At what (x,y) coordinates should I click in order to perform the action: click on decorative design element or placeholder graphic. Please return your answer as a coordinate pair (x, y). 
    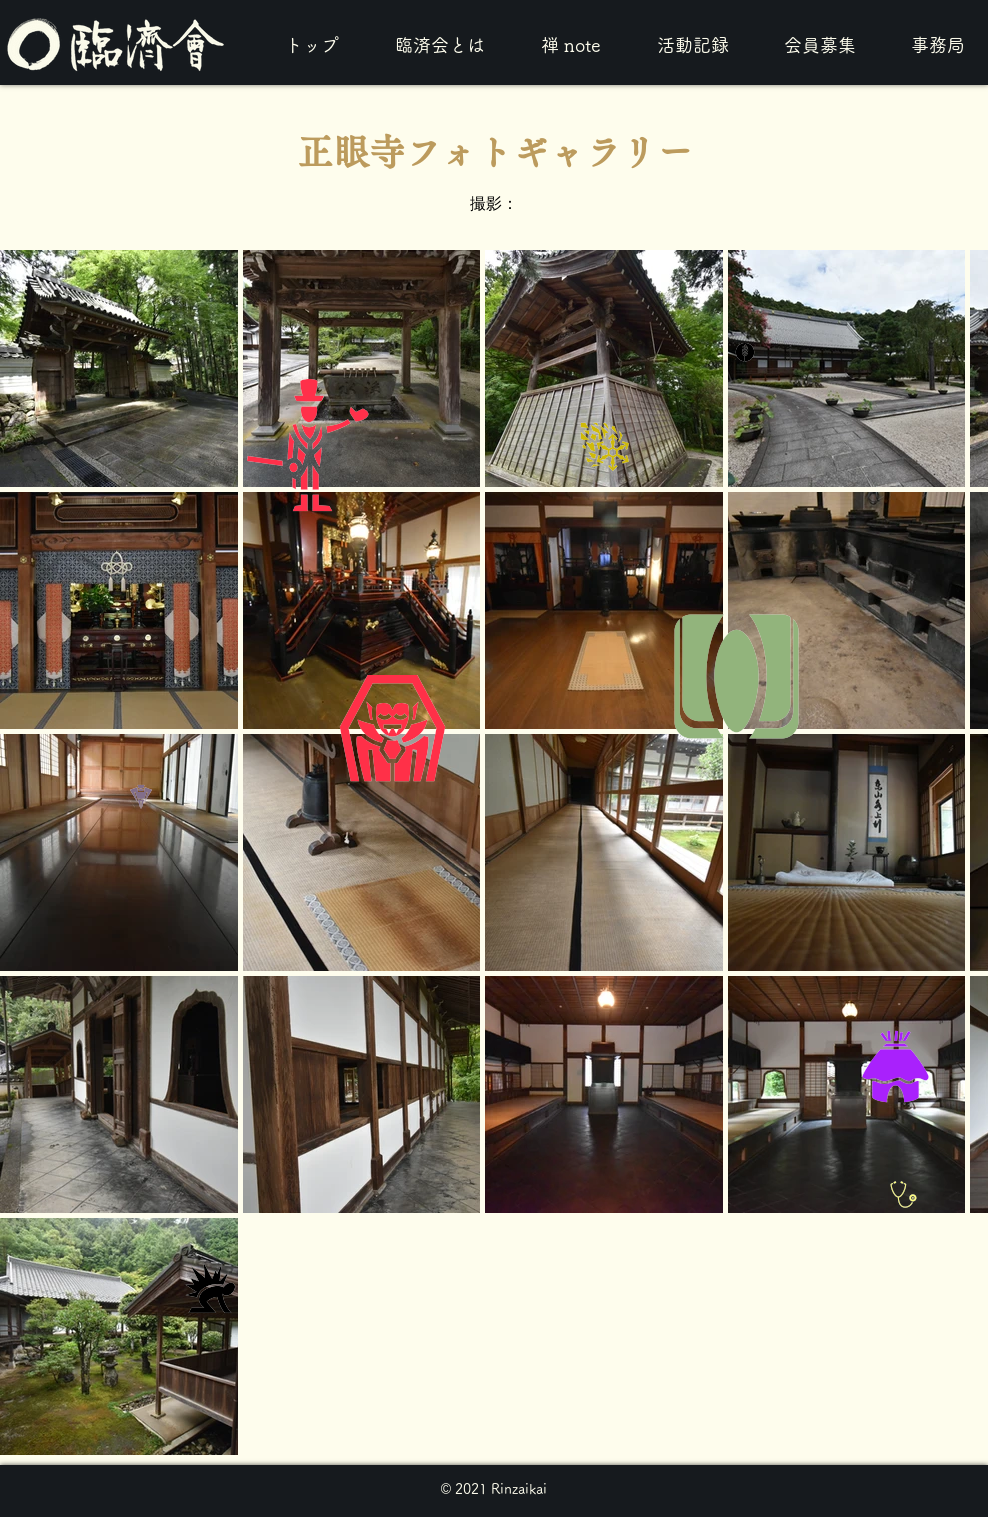
    Looking at the image, I should click on (736, 676).